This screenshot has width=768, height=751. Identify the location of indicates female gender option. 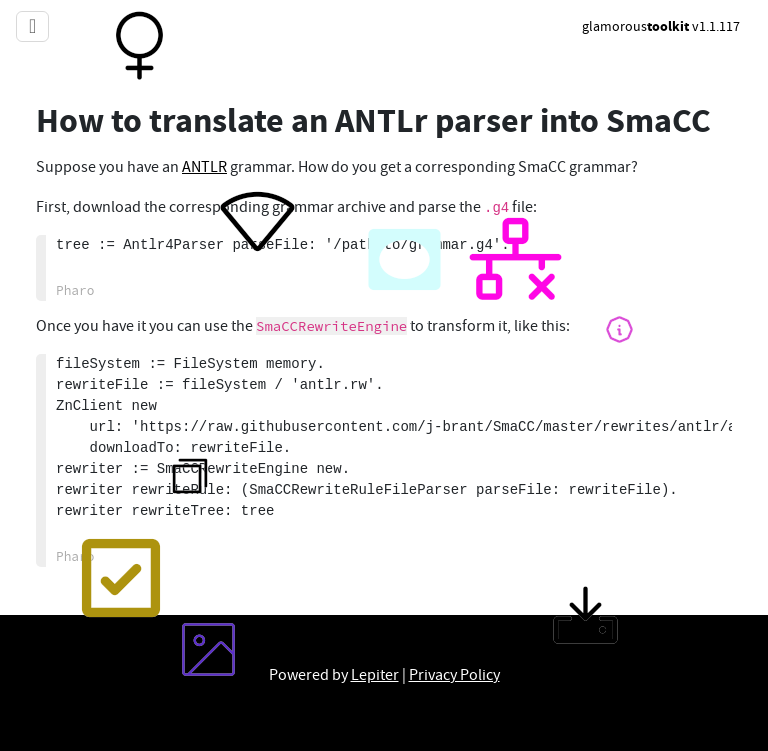
(139, 44).